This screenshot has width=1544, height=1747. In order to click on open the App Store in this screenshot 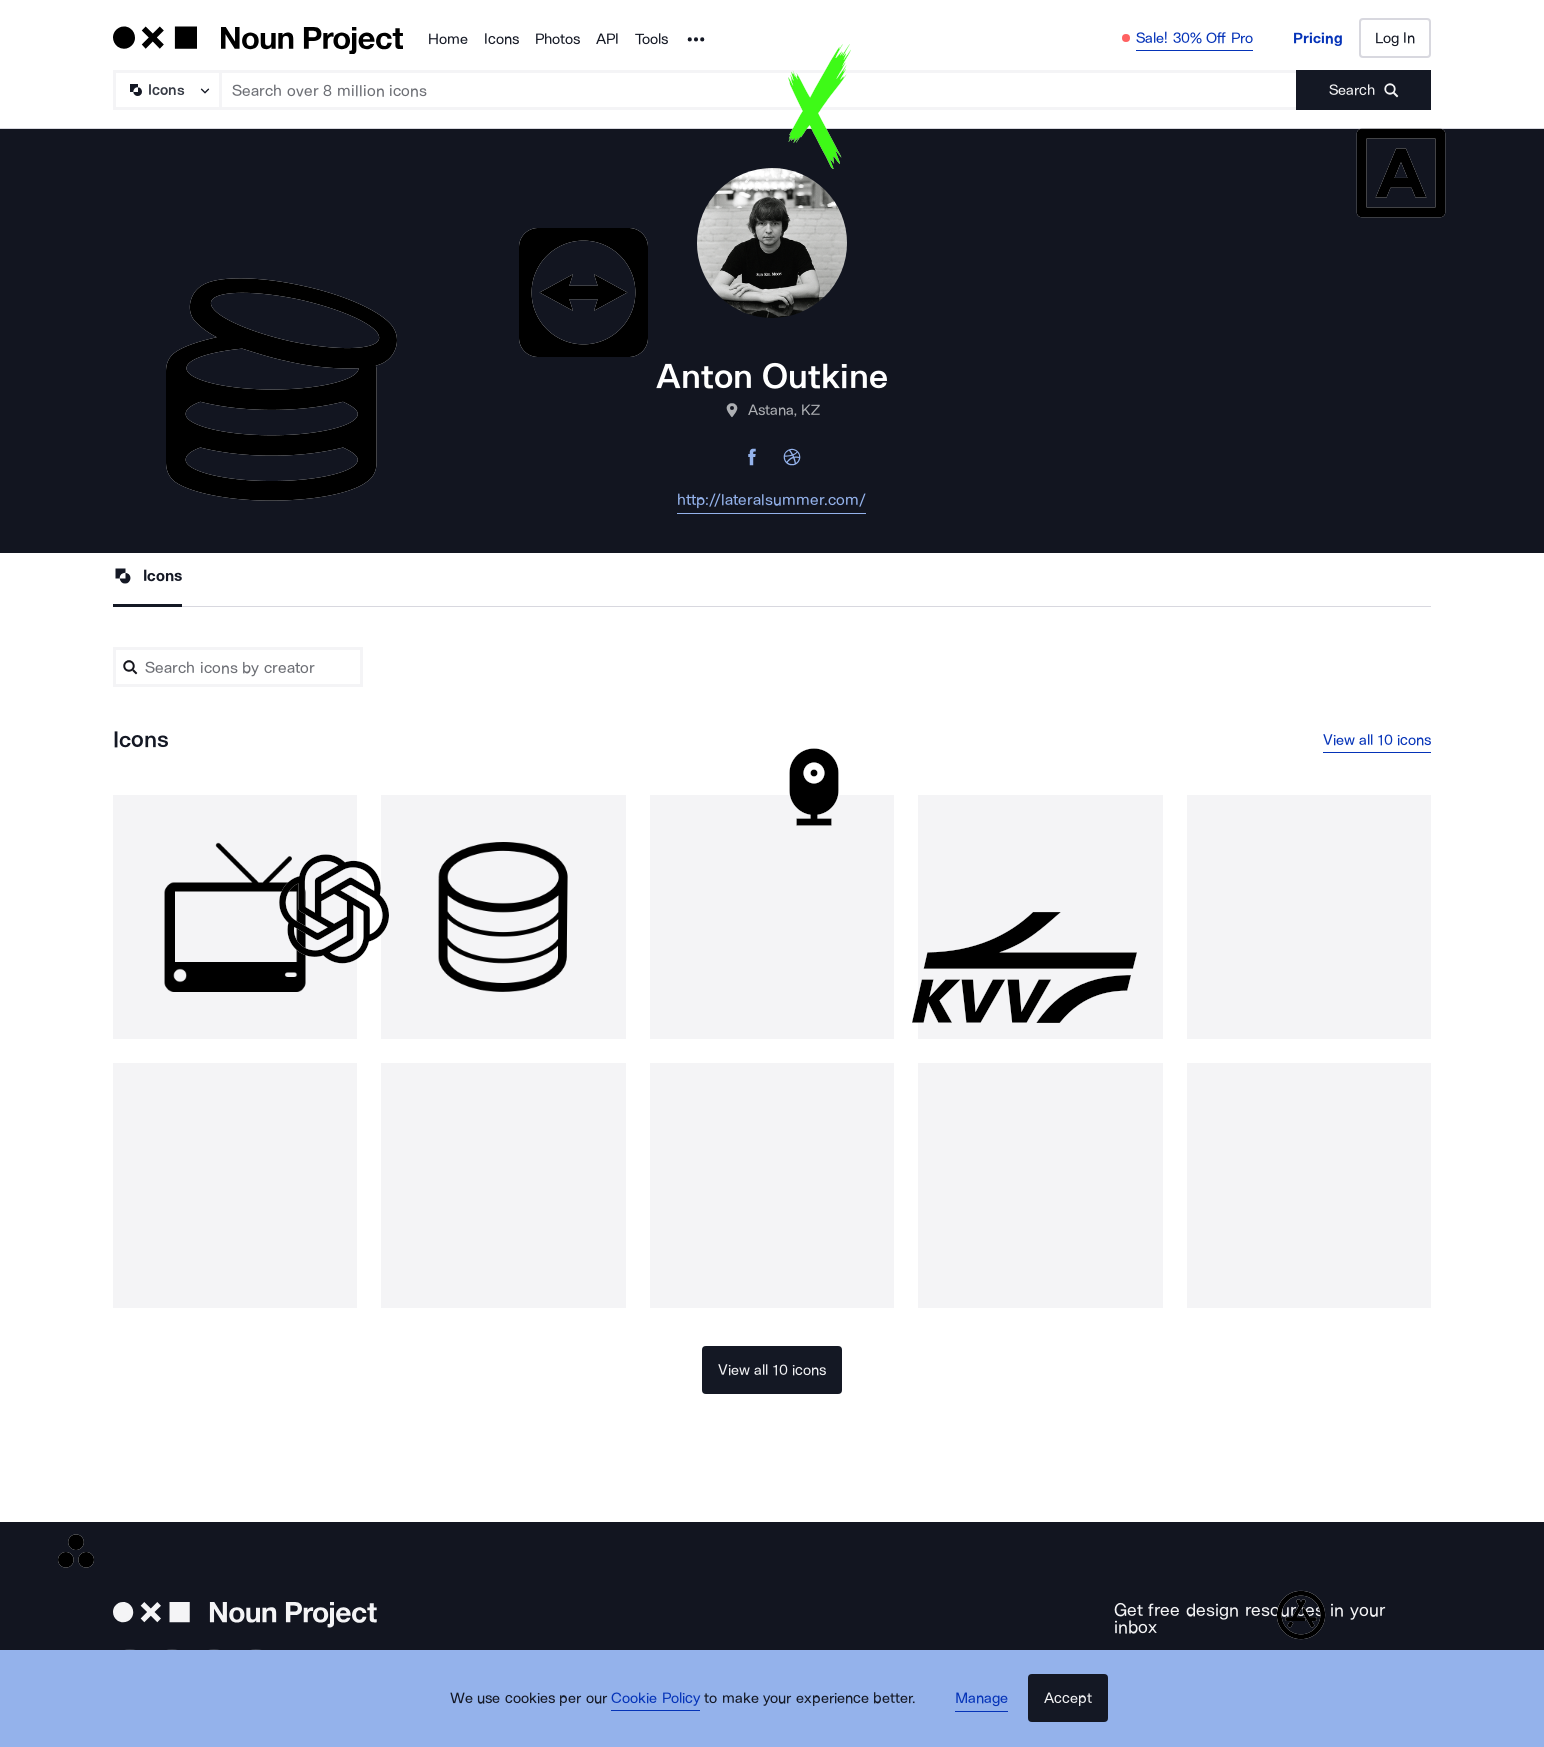, I will do `click(1301, 1615)`.